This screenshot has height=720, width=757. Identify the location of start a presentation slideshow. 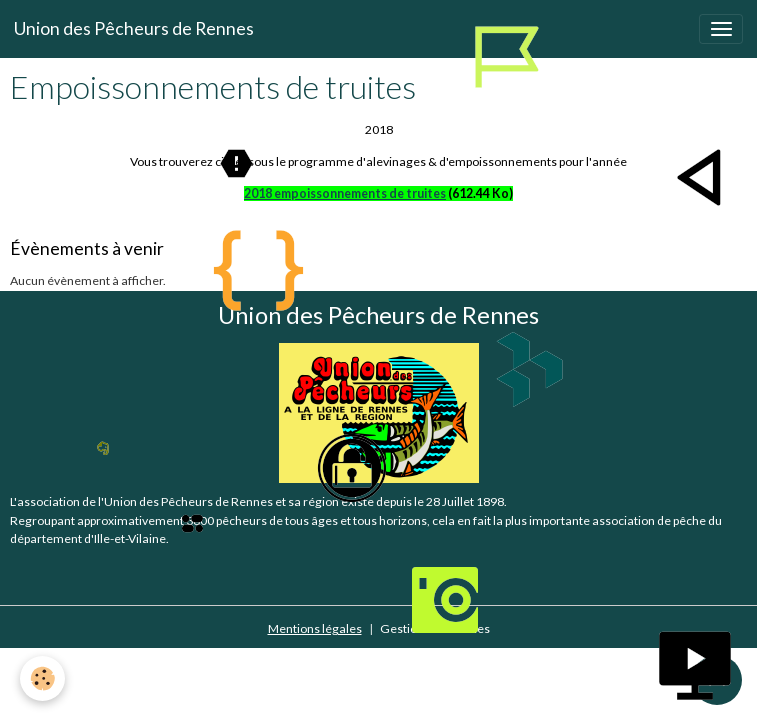
(695, 664).